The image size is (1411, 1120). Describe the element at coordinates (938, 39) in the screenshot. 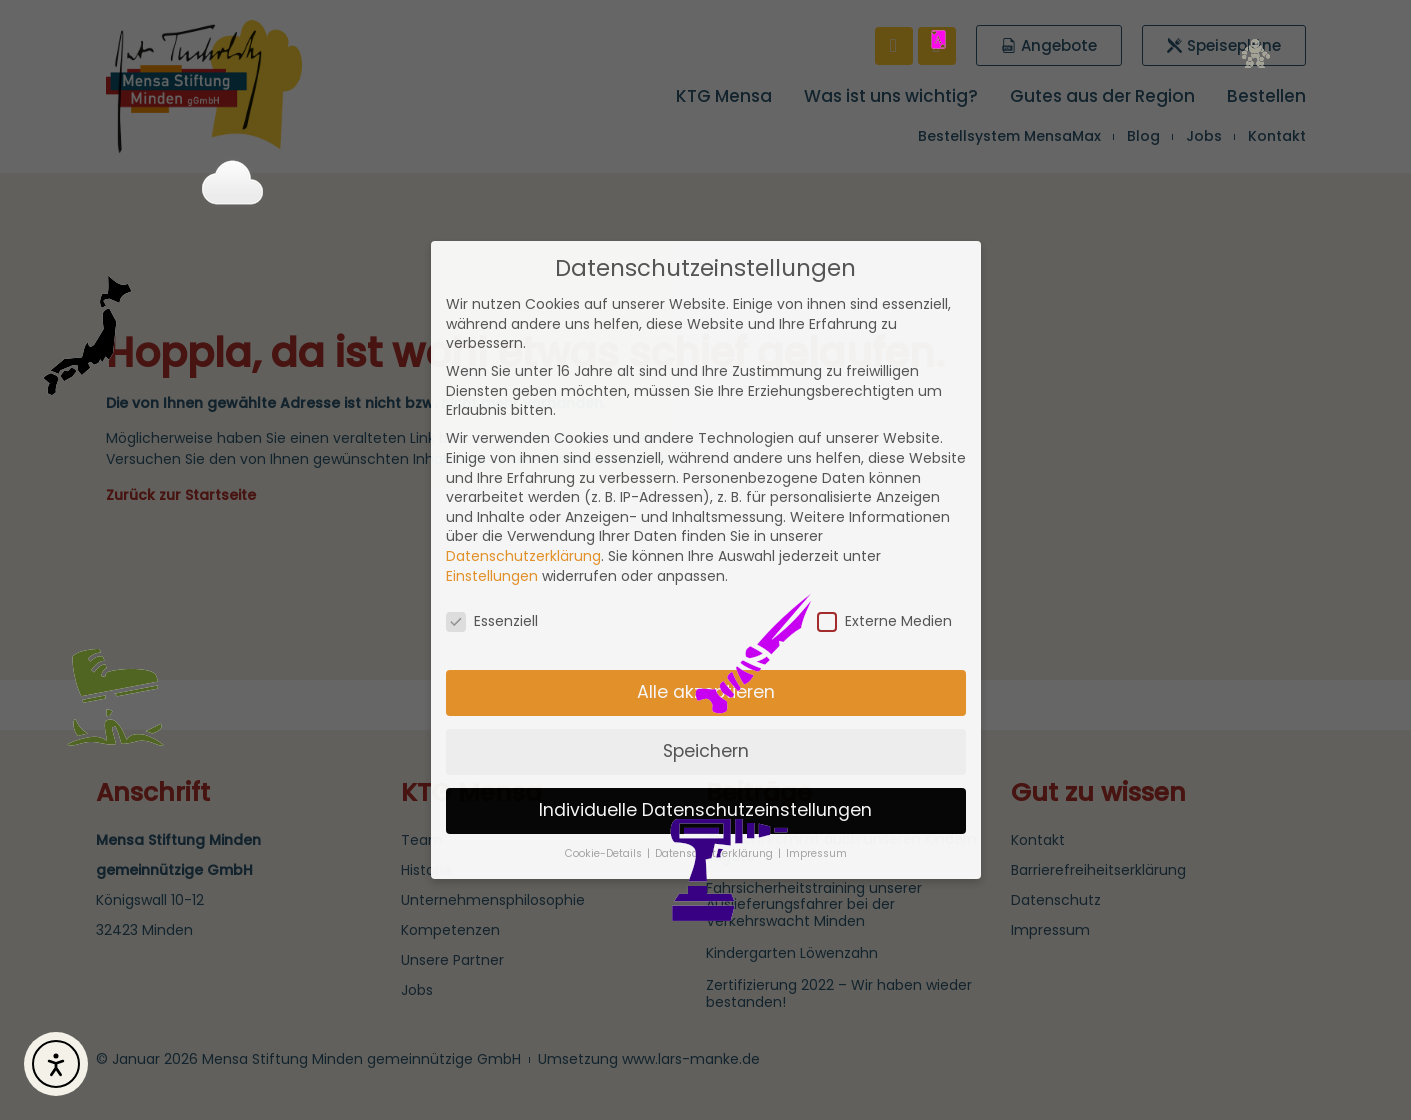

I see `play a card game or solitaire` at that location.